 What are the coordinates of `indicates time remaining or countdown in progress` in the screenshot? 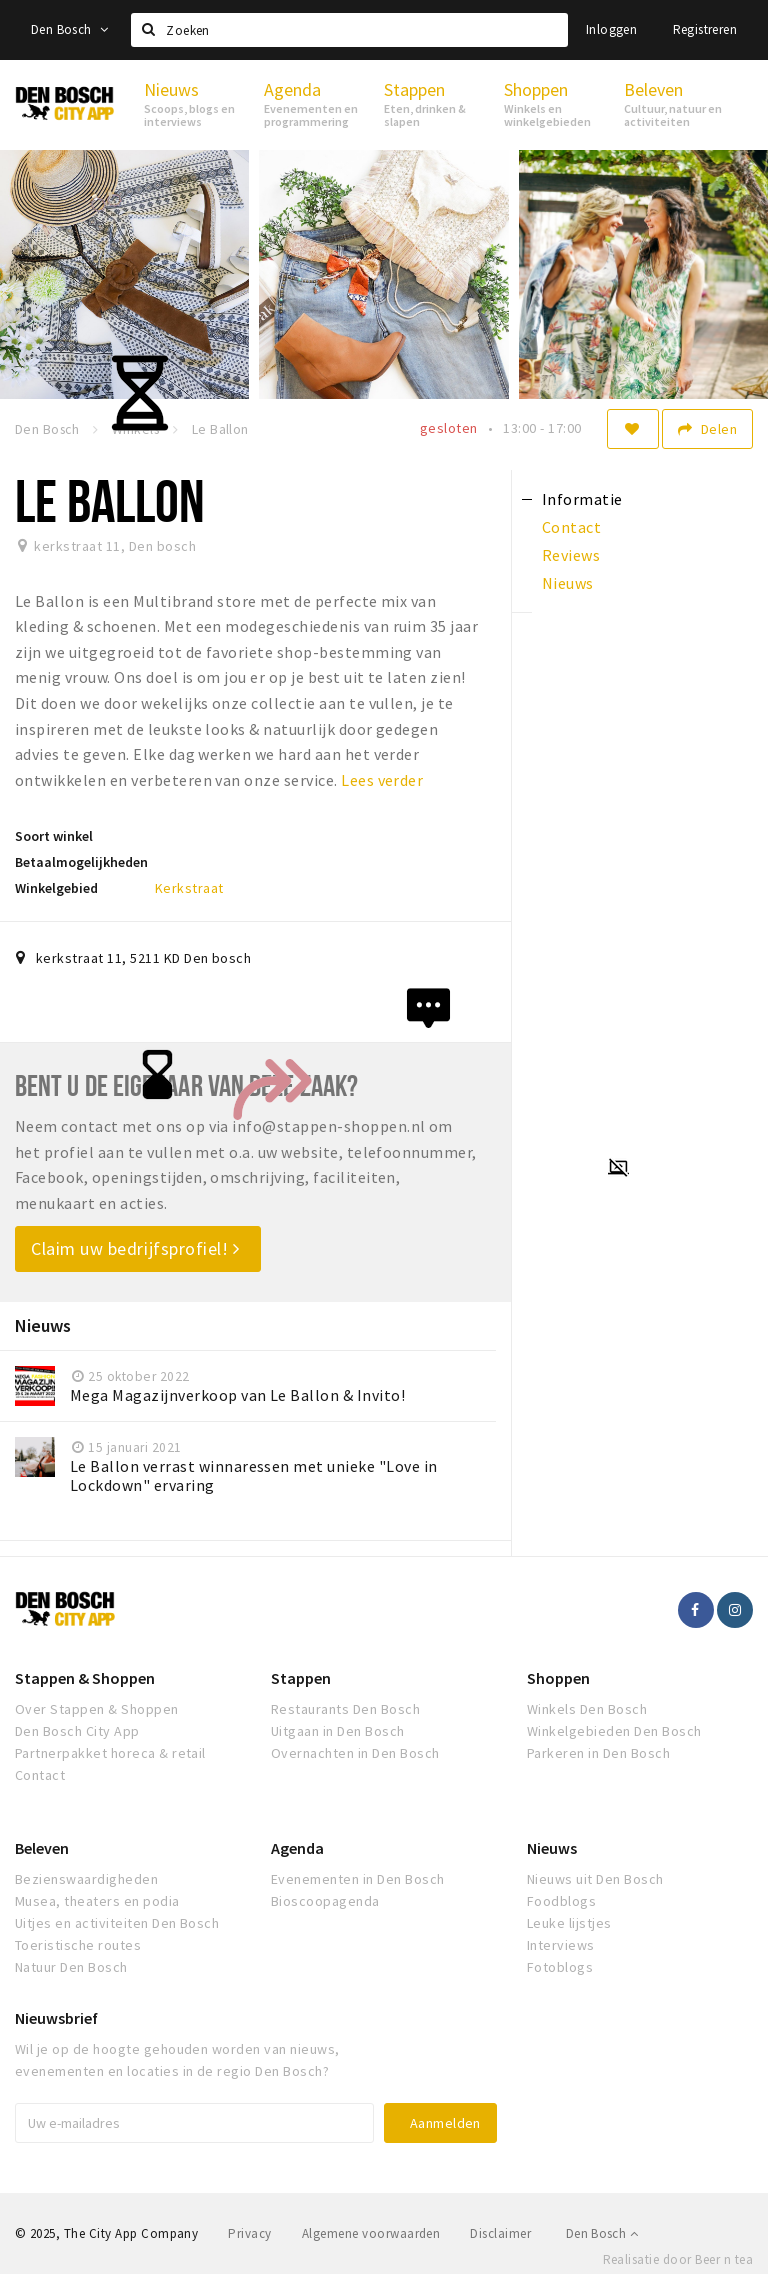 It's located at (157, 1074).